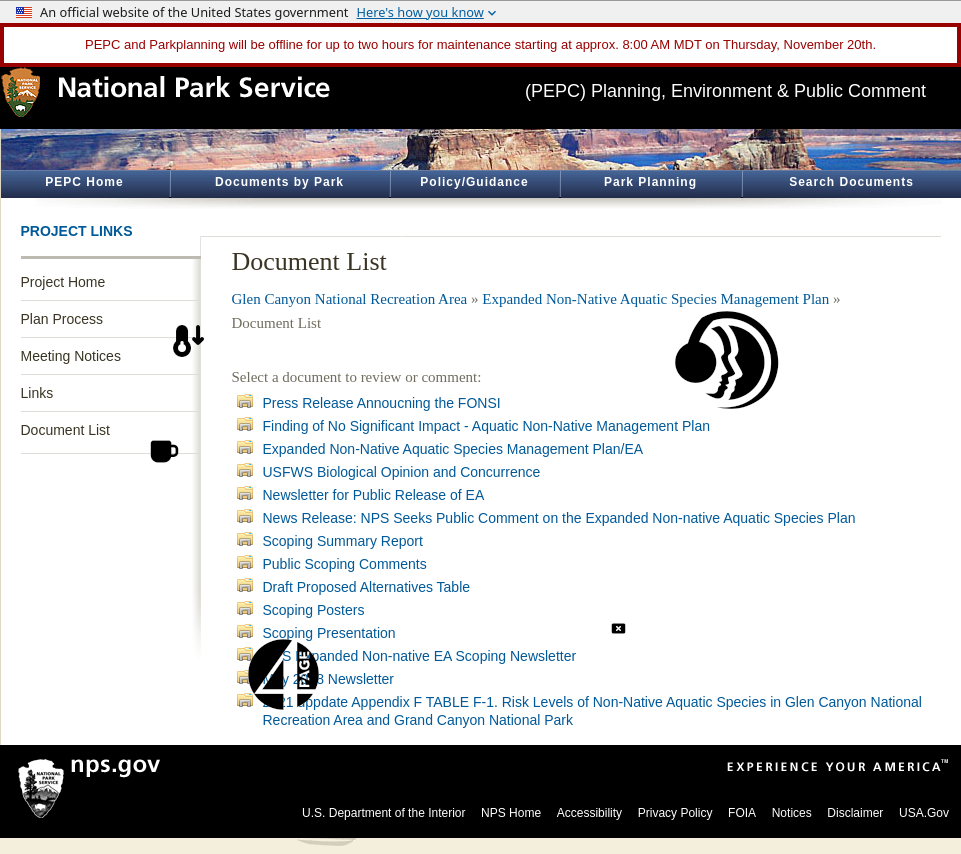 The height and width of the screenshot is (854, 961). I want to click on open teamspeak voice chat application, so click(727, 360).